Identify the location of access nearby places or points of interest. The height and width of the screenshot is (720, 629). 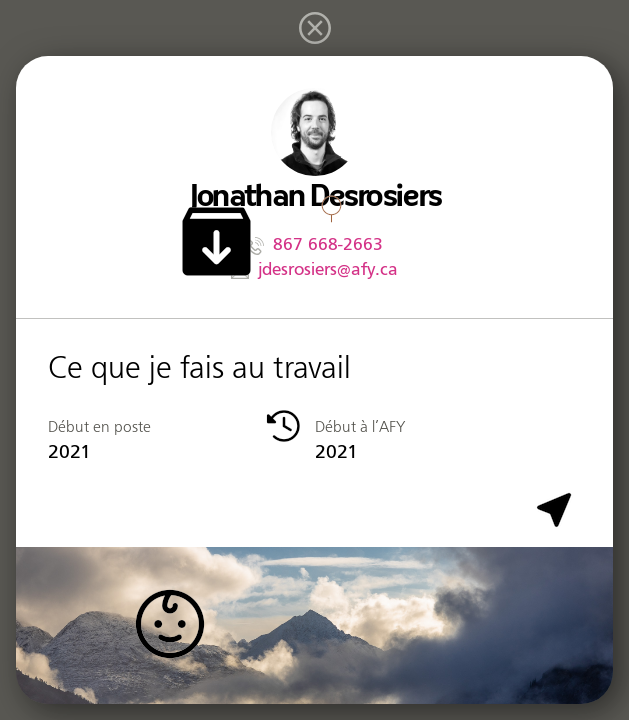
(554, 509).